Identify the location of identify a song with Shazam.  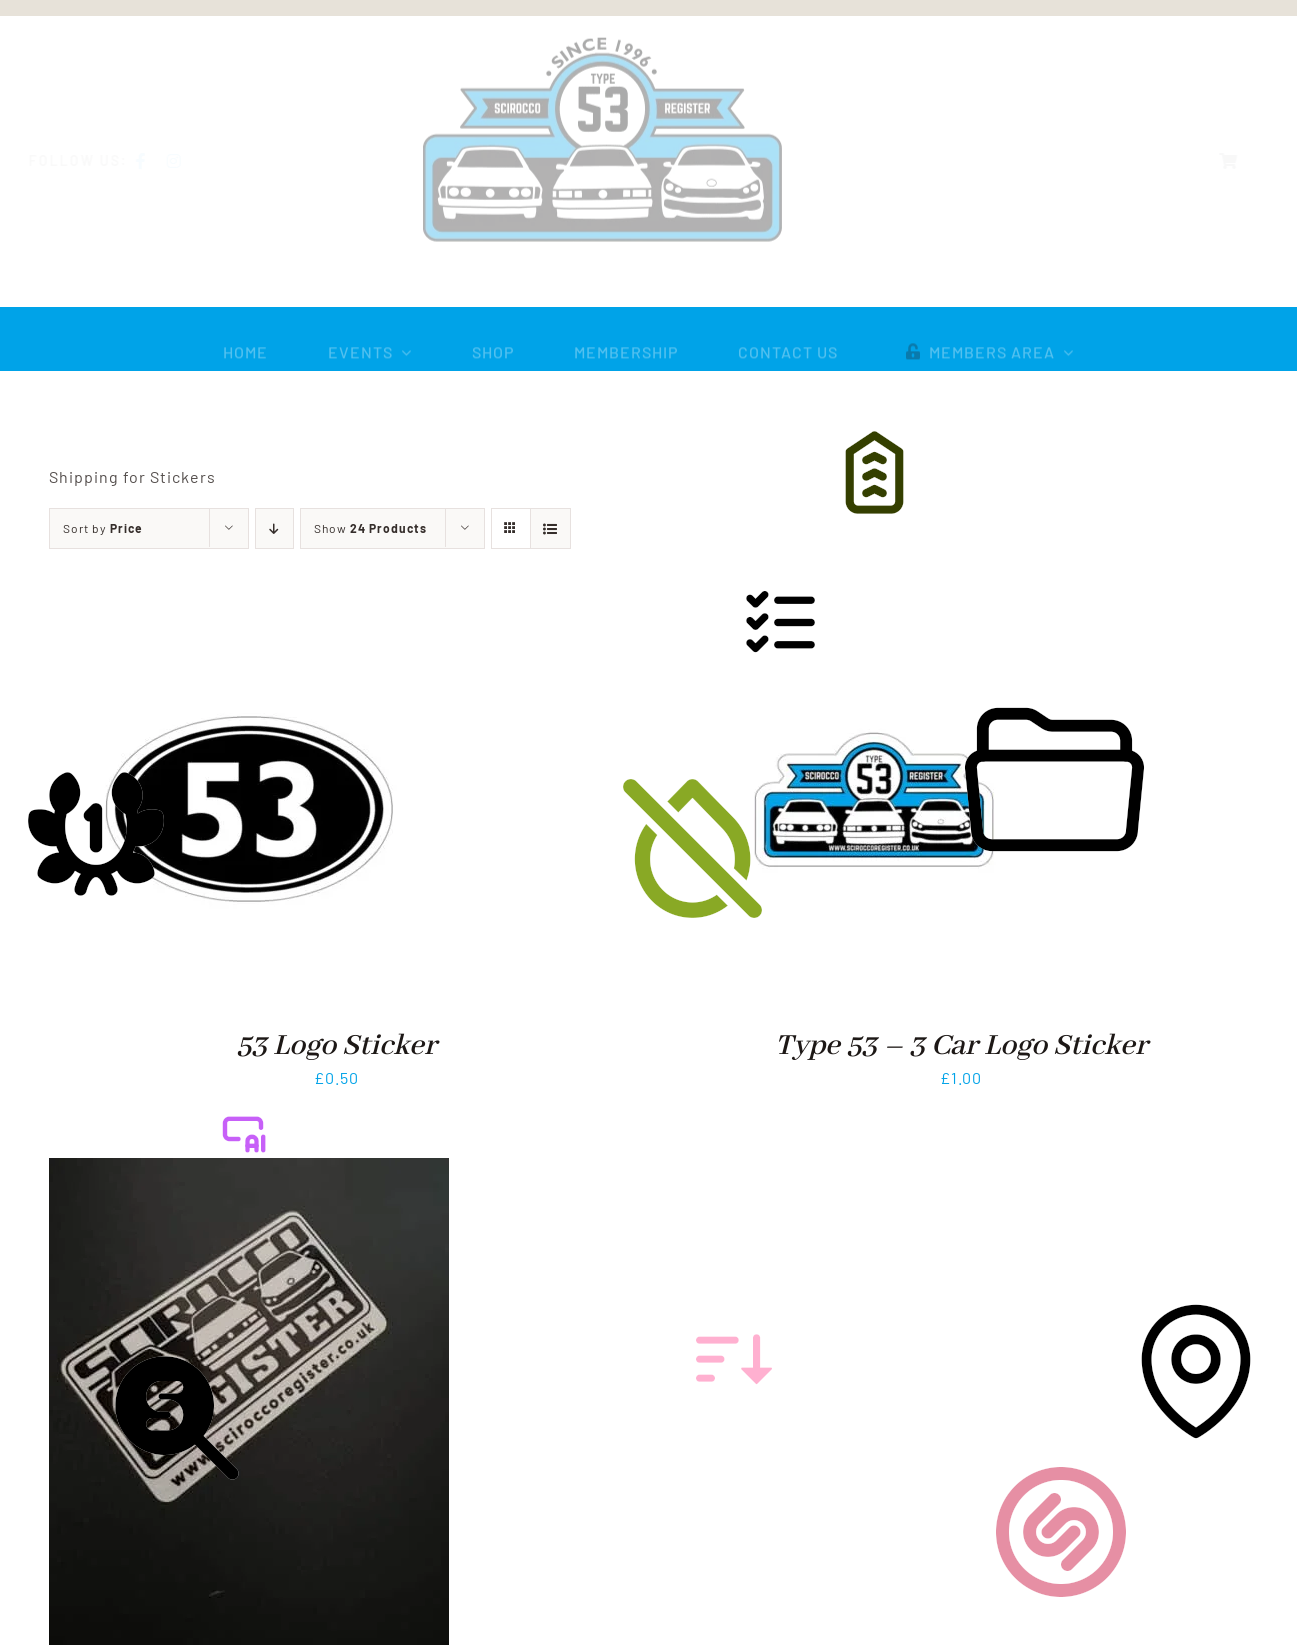
(1061, 1532).